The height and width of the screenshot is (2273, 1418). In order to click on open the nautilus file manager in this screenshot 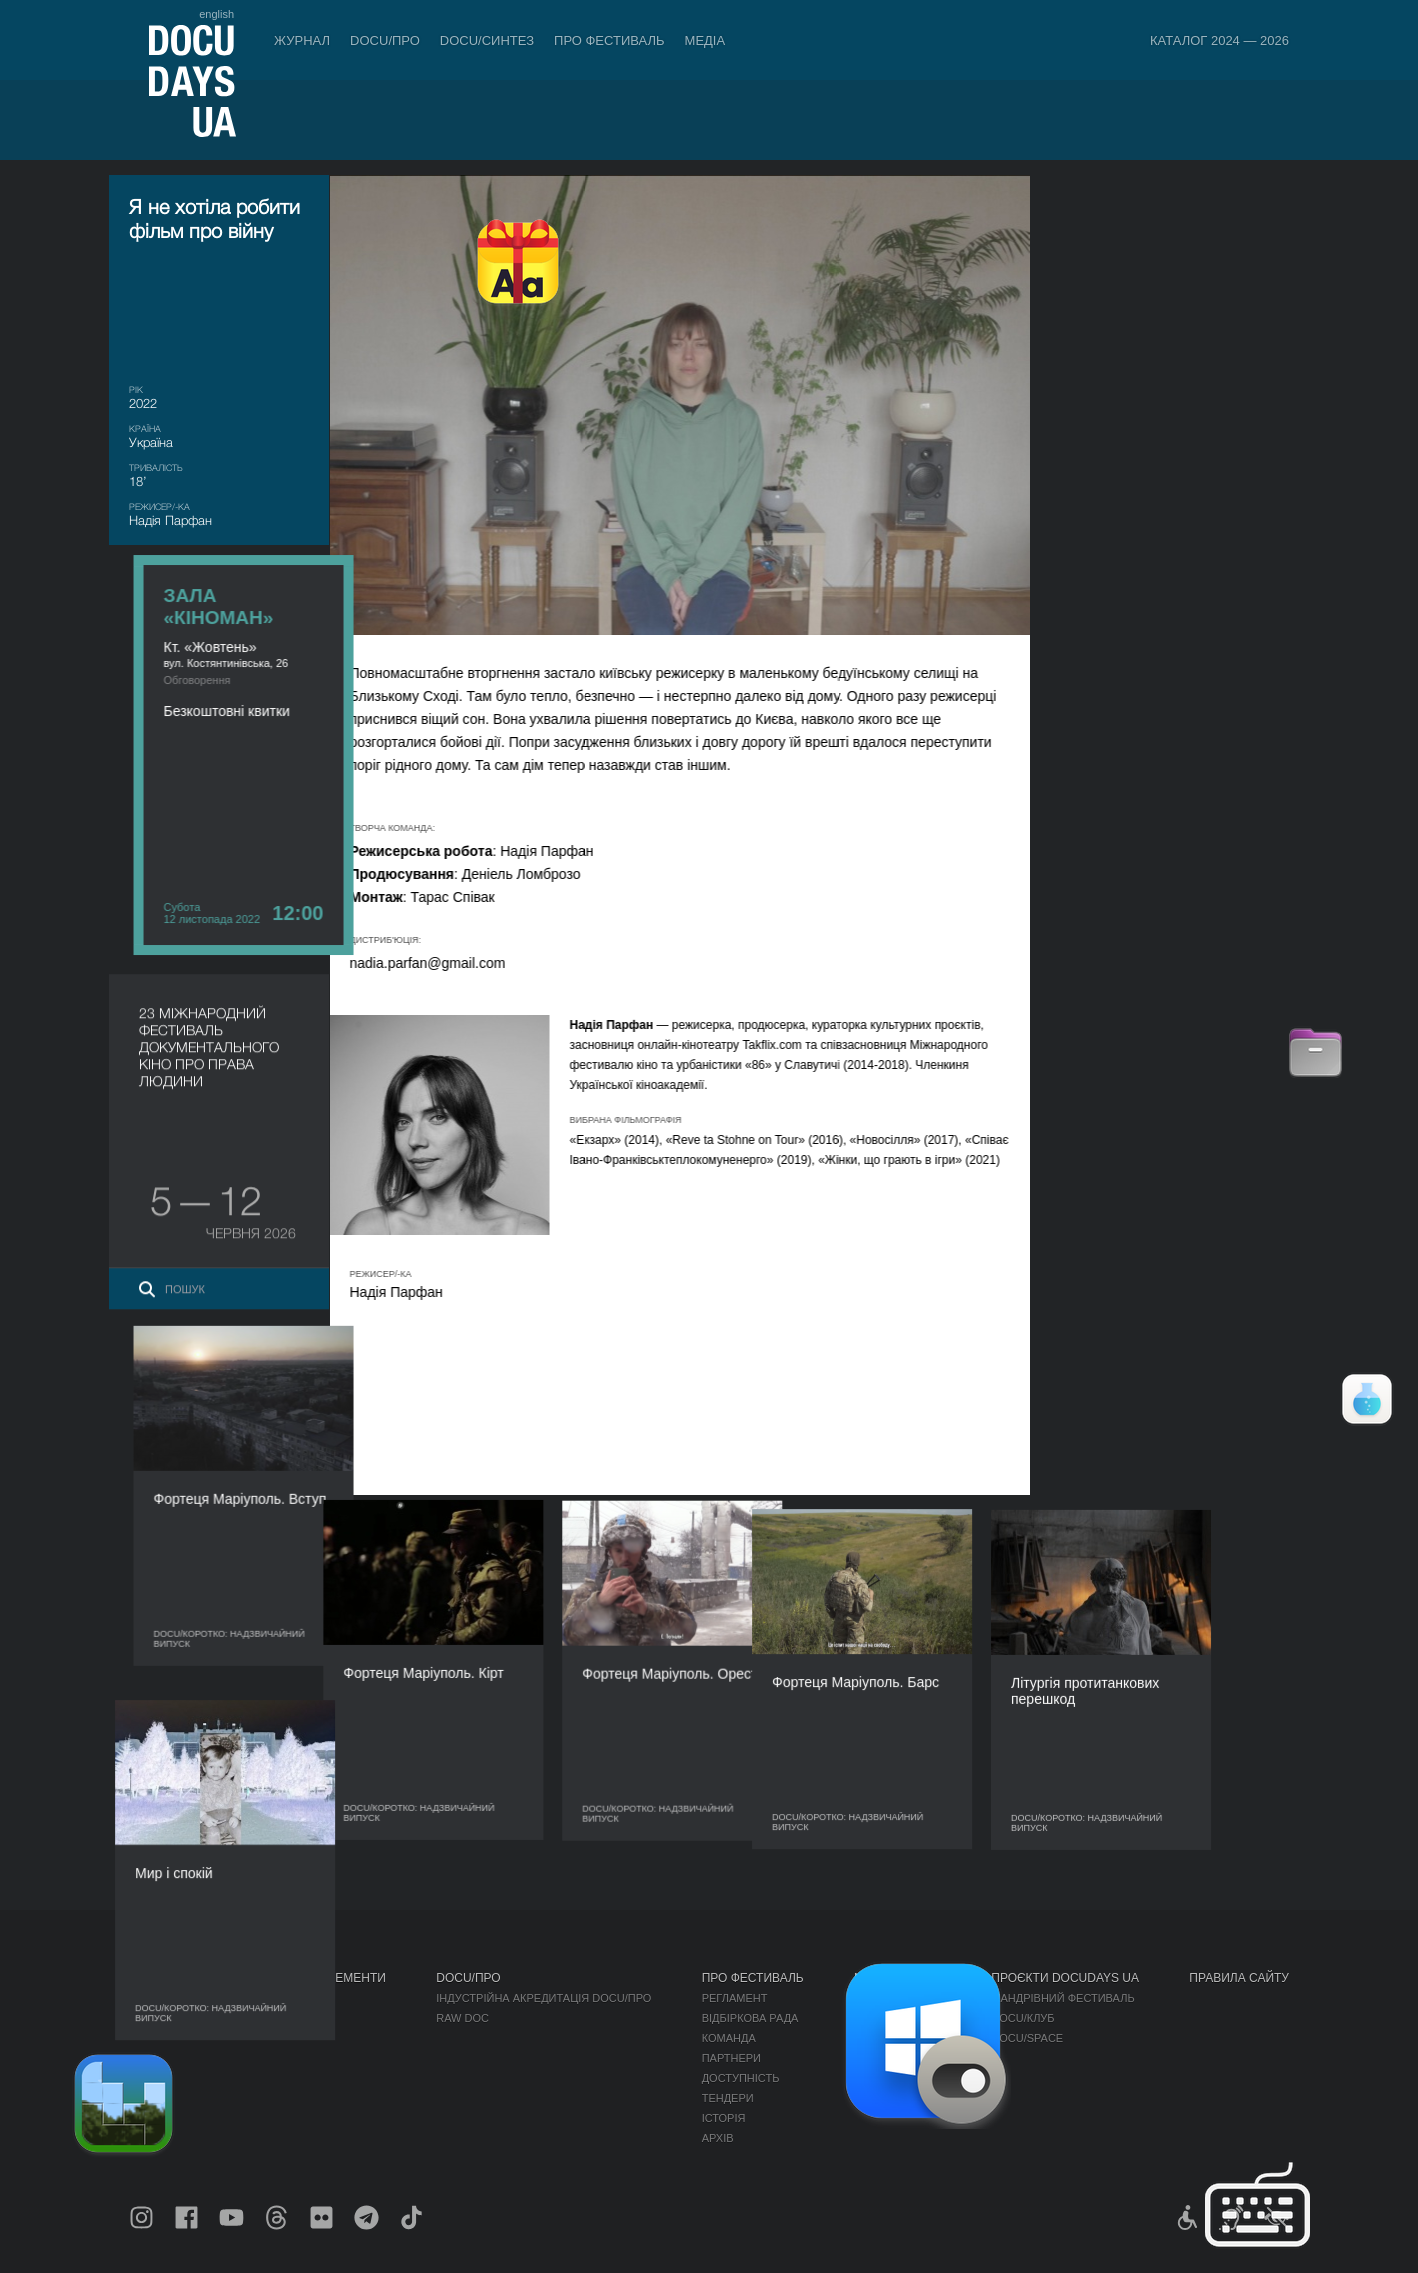, I will do `click(1315, 1052)`.